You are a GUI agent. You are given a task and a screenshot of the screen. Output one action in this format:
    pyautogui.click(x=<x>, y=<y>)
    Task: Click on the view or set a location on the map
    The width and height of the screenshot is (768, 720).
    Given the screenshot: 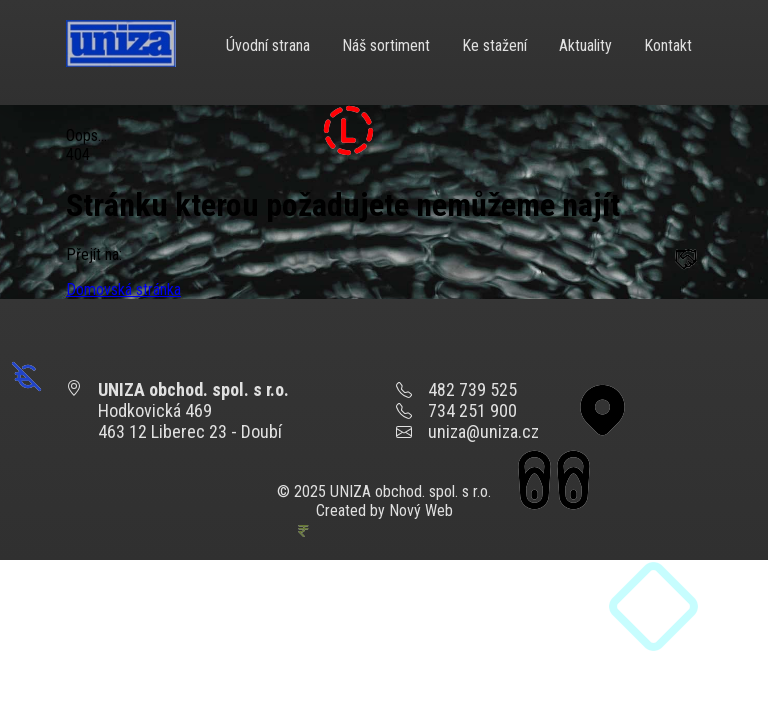 What is the action you would take?
    pyautogui.click(x=602, y=409)
    